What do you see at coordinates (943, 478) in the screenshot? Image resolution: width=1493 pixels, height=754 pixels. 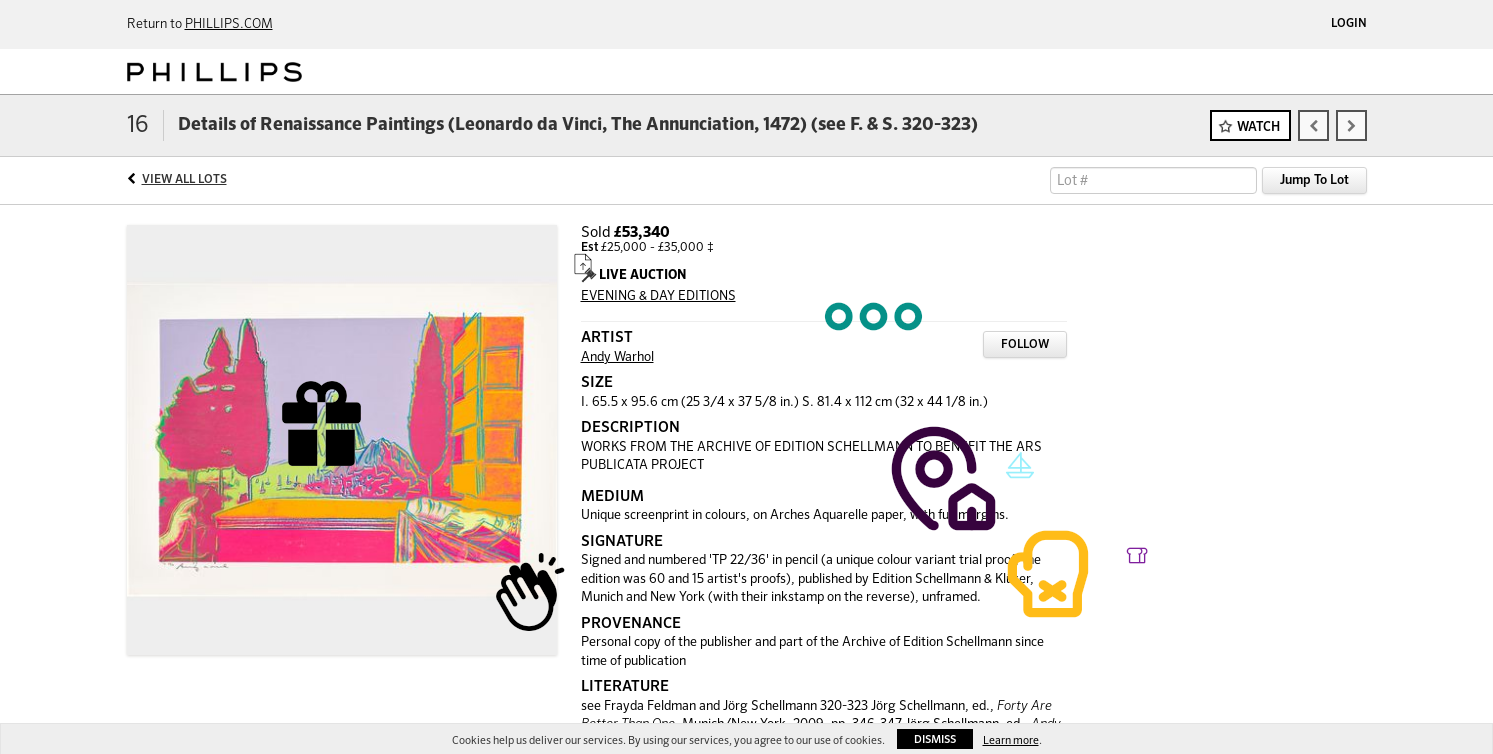 I see `view home location on map` at bounding box center [943, 478].